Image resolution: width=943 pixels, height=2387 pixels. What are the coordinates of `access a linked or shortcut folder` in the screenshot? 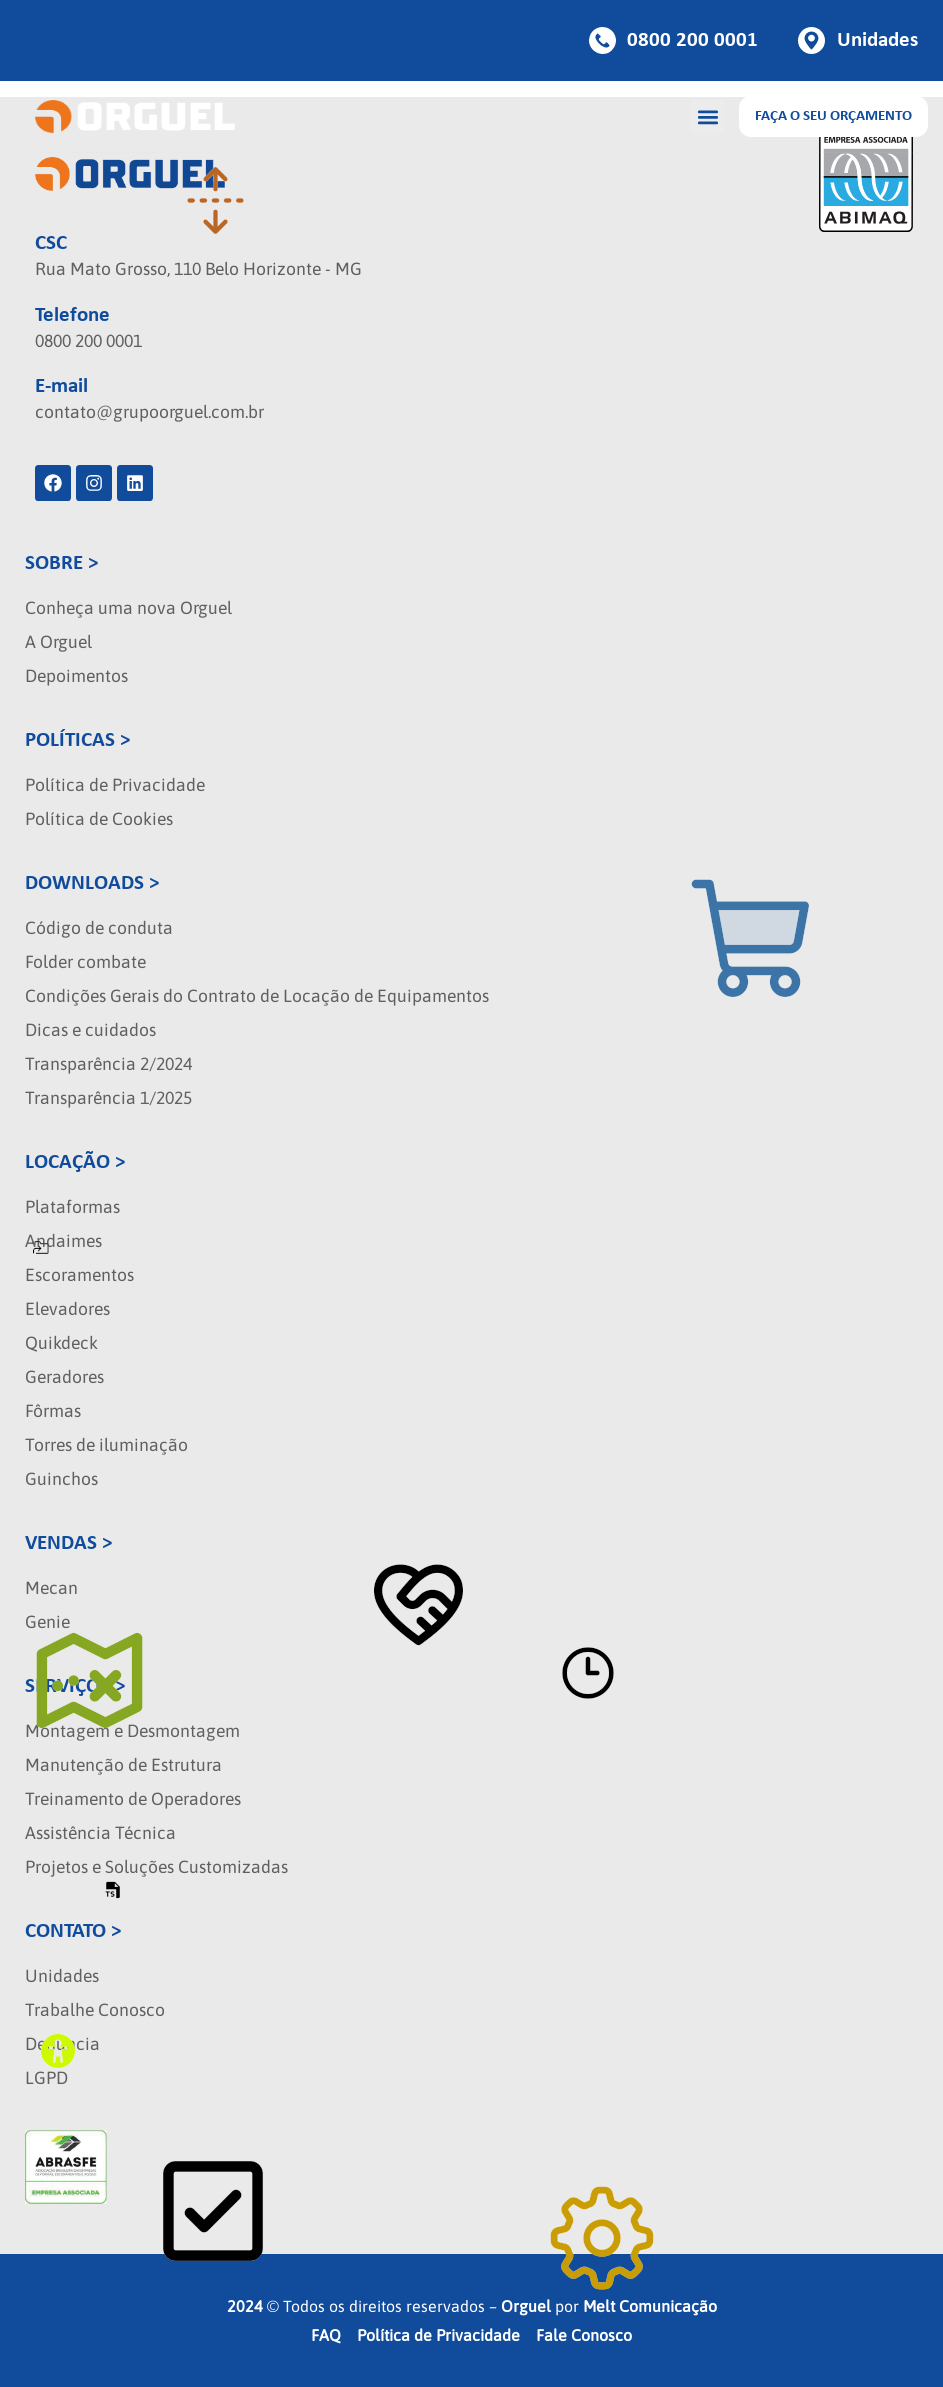 It's located at (41, 1247).